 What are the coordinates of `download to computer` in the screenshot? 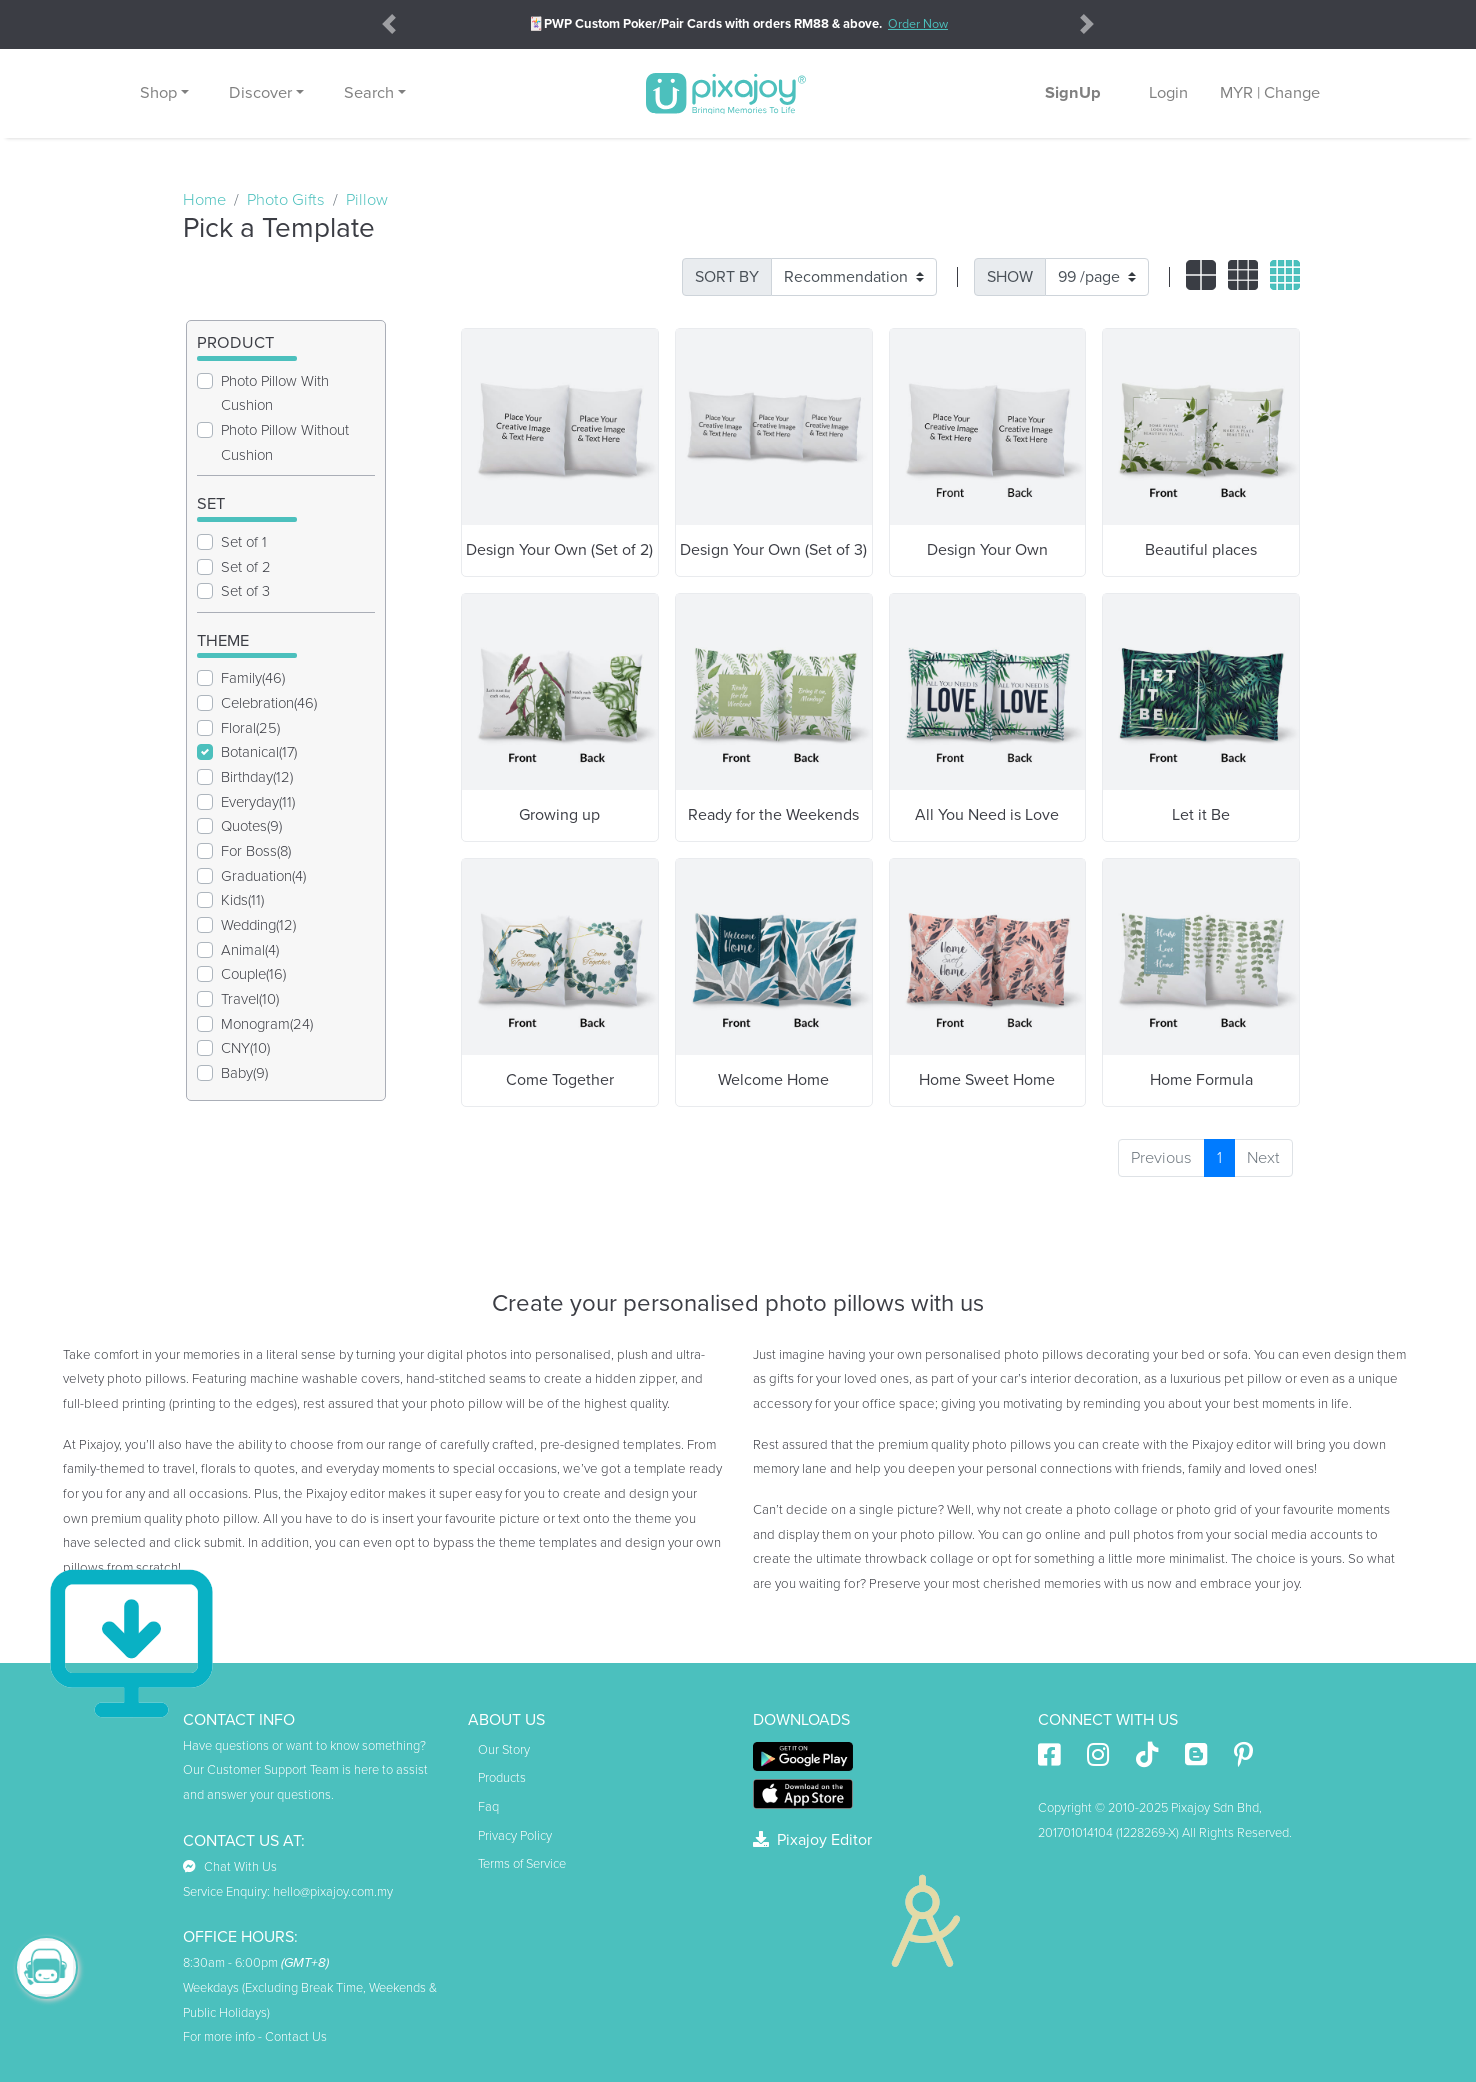 It's located at (131, 1643).